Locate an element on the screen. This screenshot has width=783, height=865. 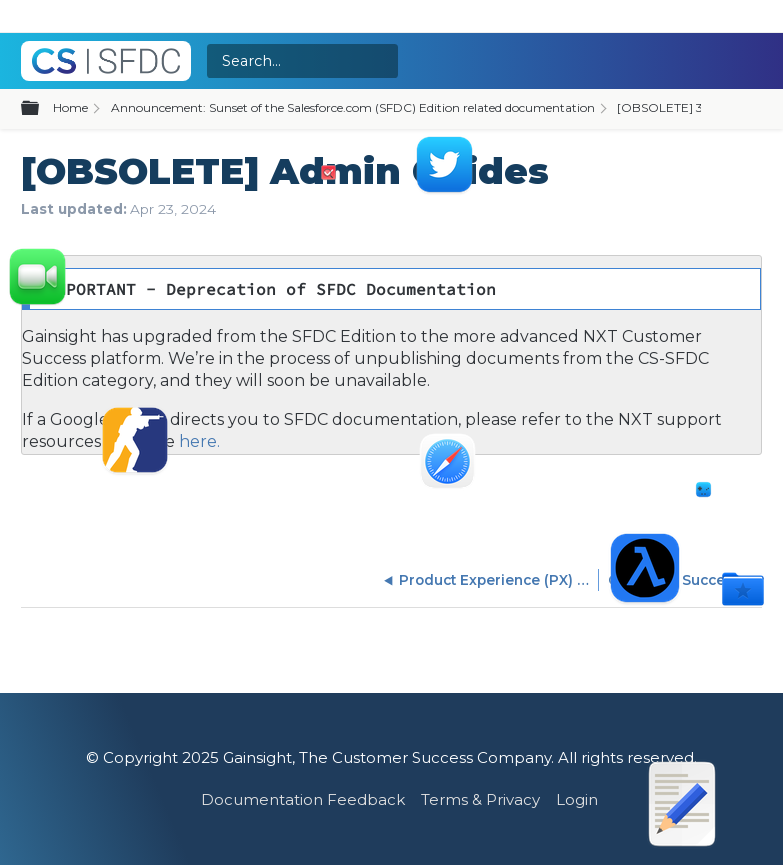
open system configuration settings is located at coordinates (328, 172).